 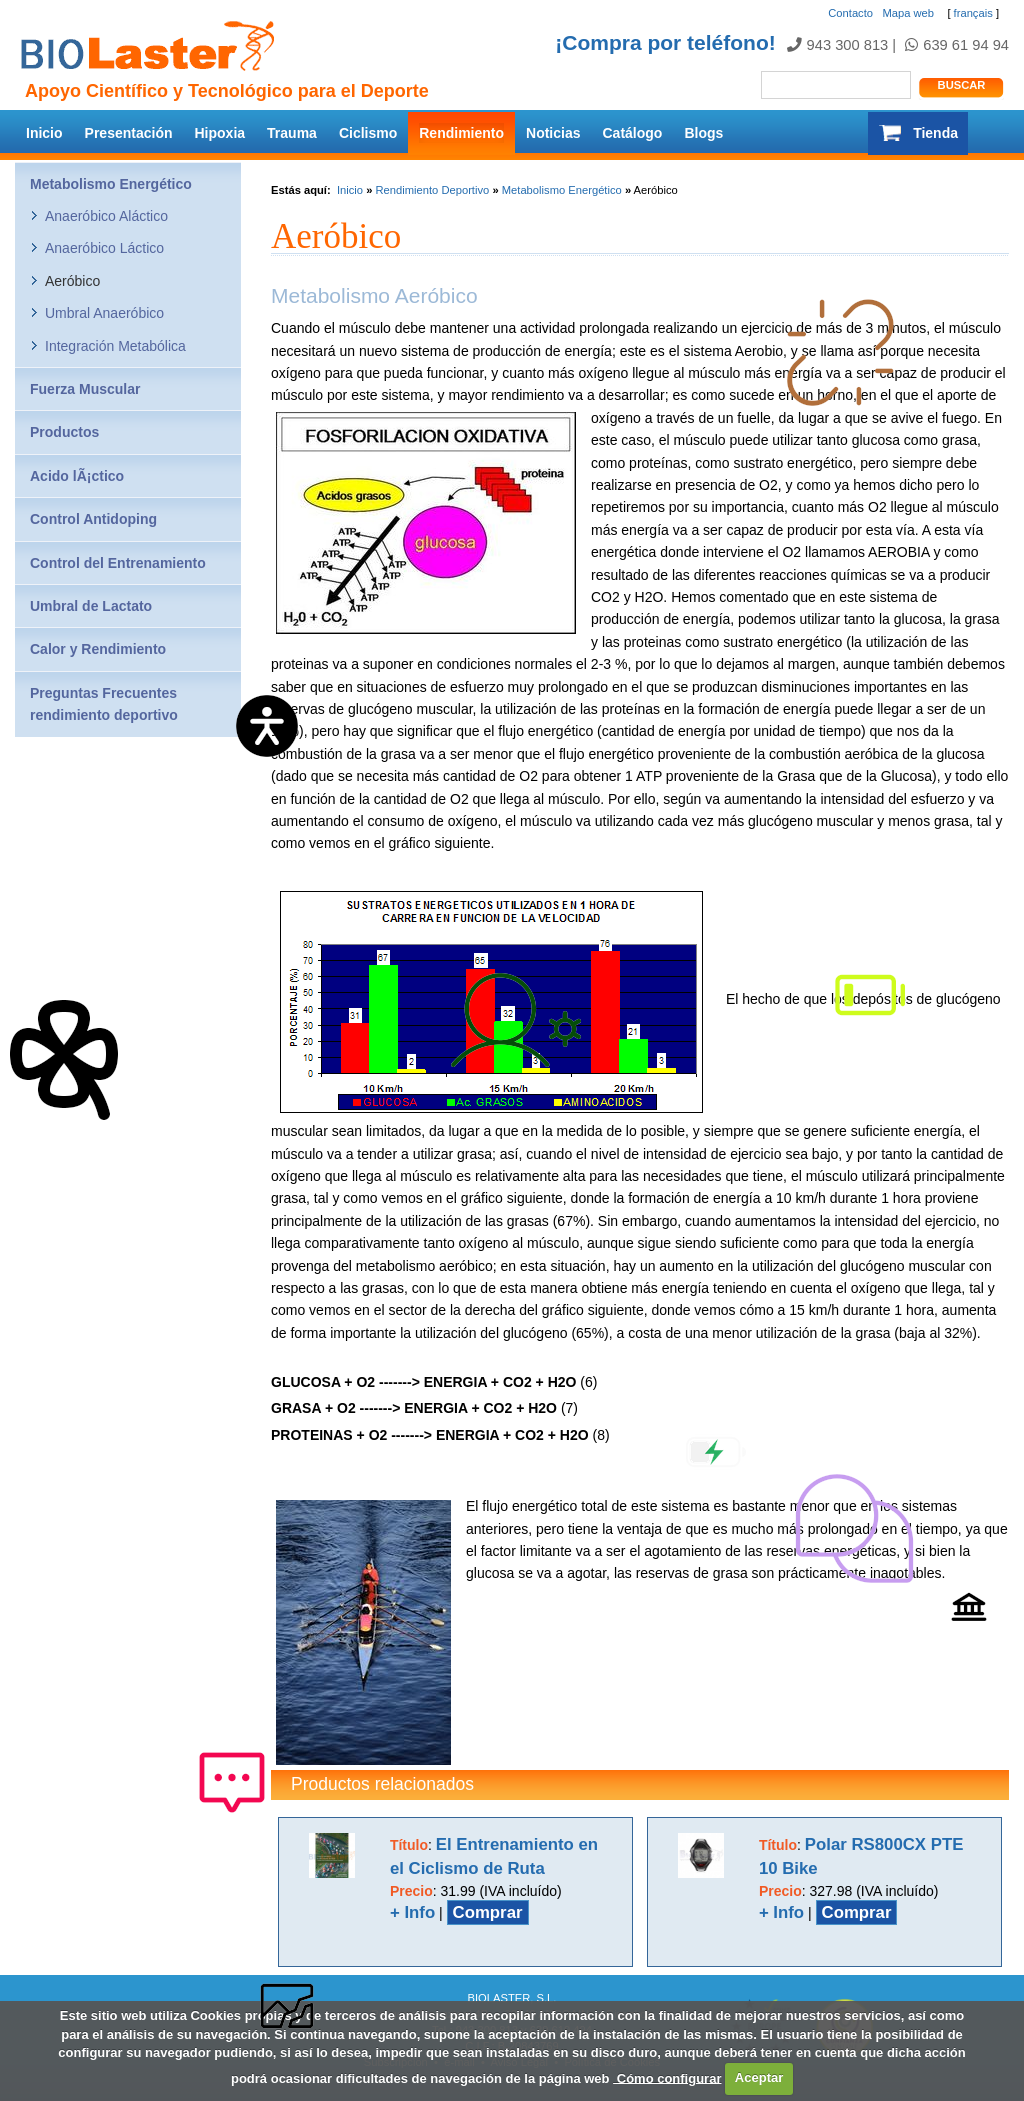 What do you see at coordinates (716, 1452) in the screenshot?
I see `battery at 40% and currently charging` at bounding box center [716, 1452].